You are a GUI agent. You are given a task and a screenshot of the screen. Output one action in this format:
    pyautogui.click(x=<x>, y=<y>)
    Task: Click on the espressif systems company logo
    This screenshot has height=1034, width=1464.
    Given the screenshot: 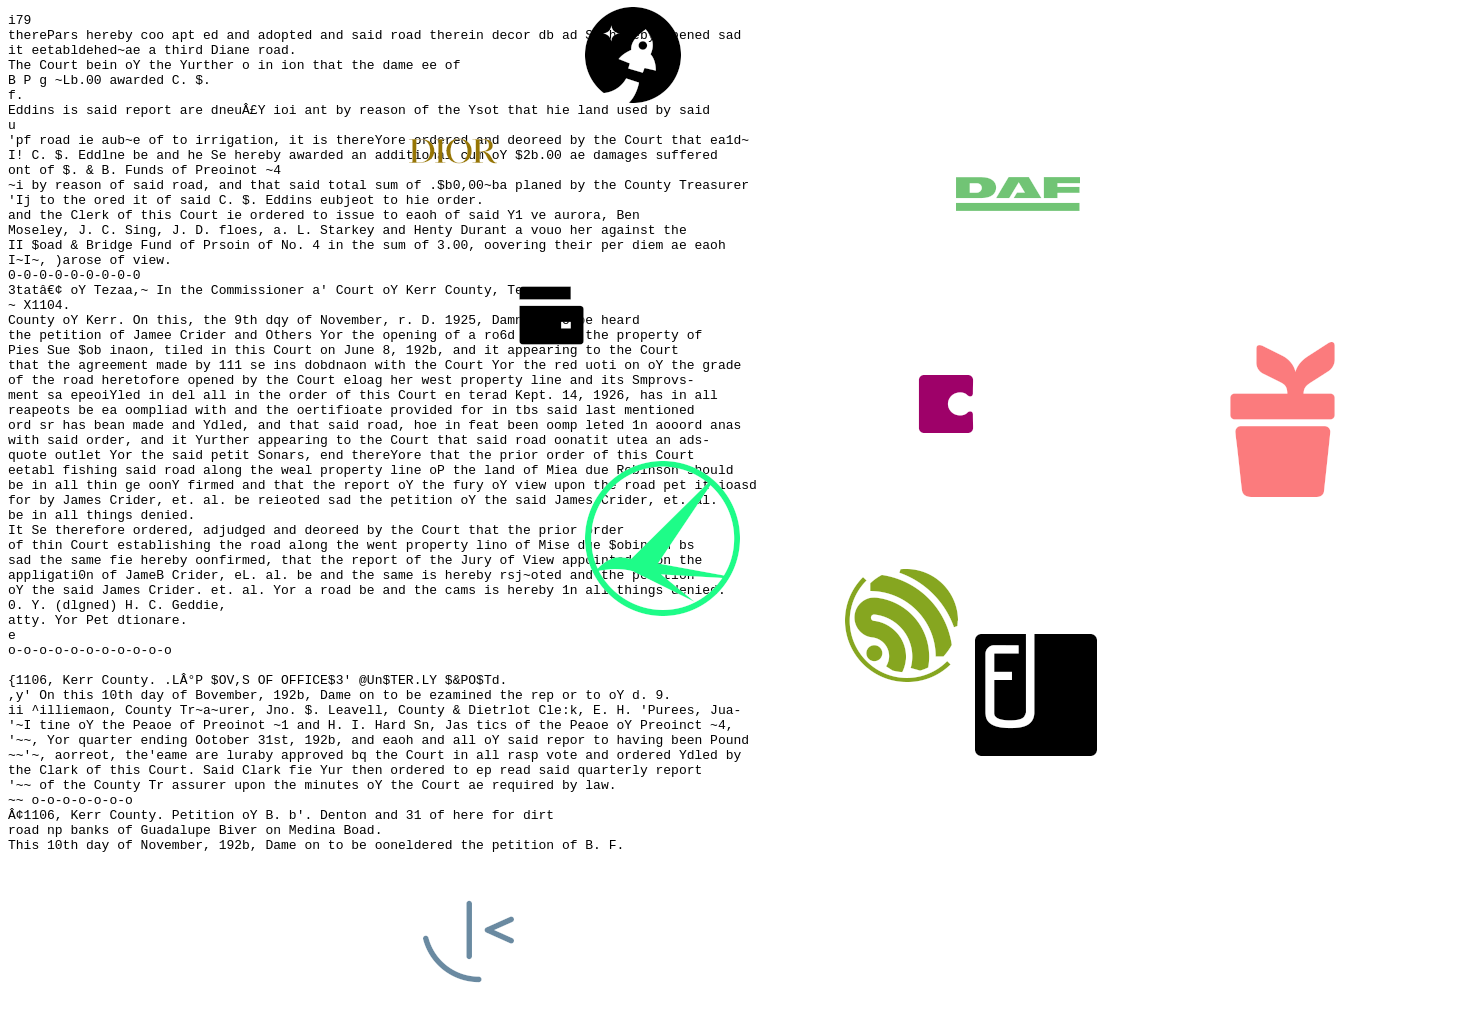 What is the action you would take?
    pyautogui.click(x=901, y=625)
    